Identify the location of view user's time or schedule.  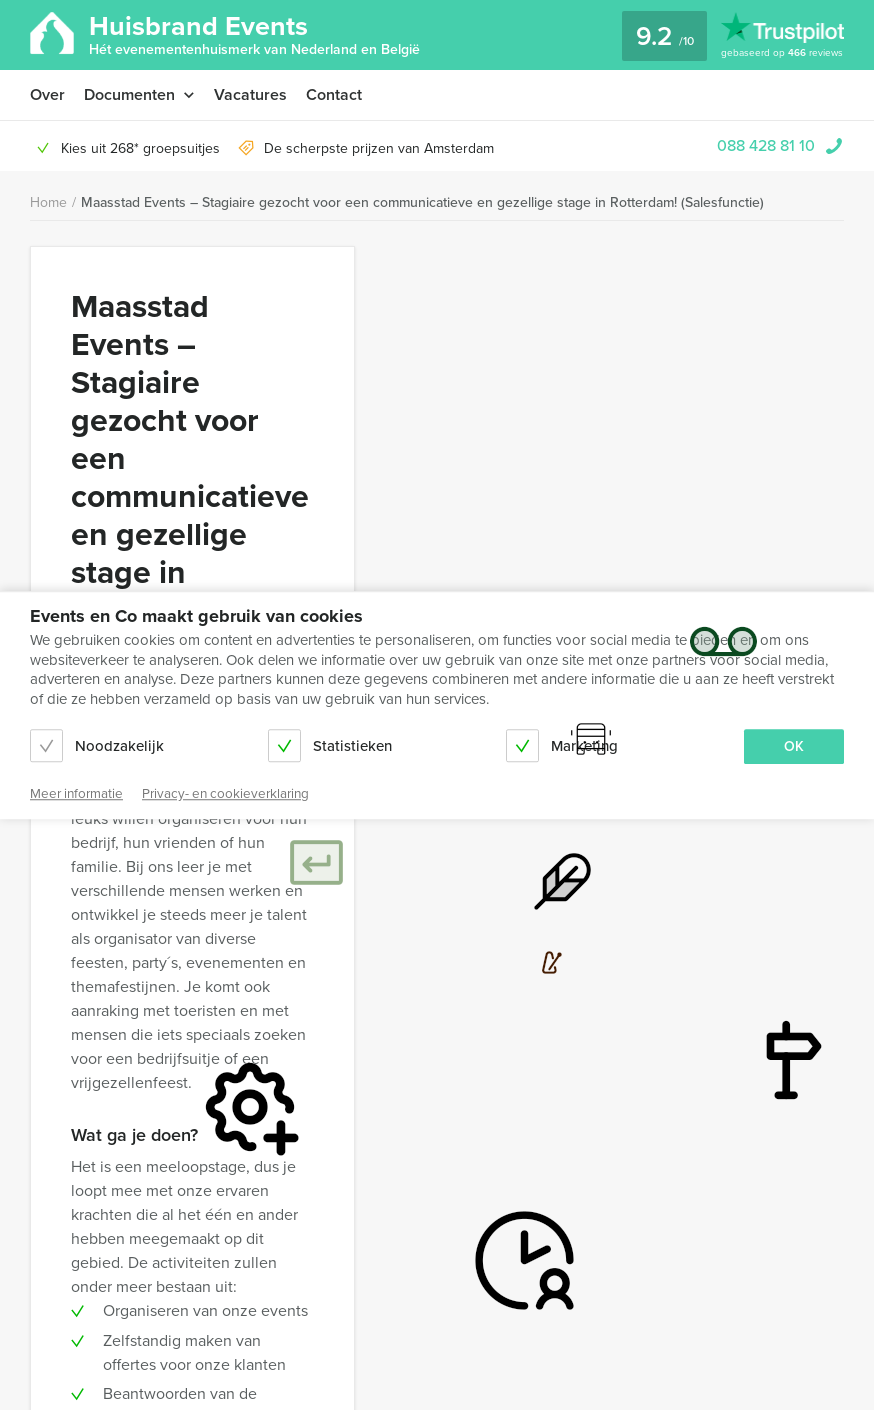
(524, 1260).